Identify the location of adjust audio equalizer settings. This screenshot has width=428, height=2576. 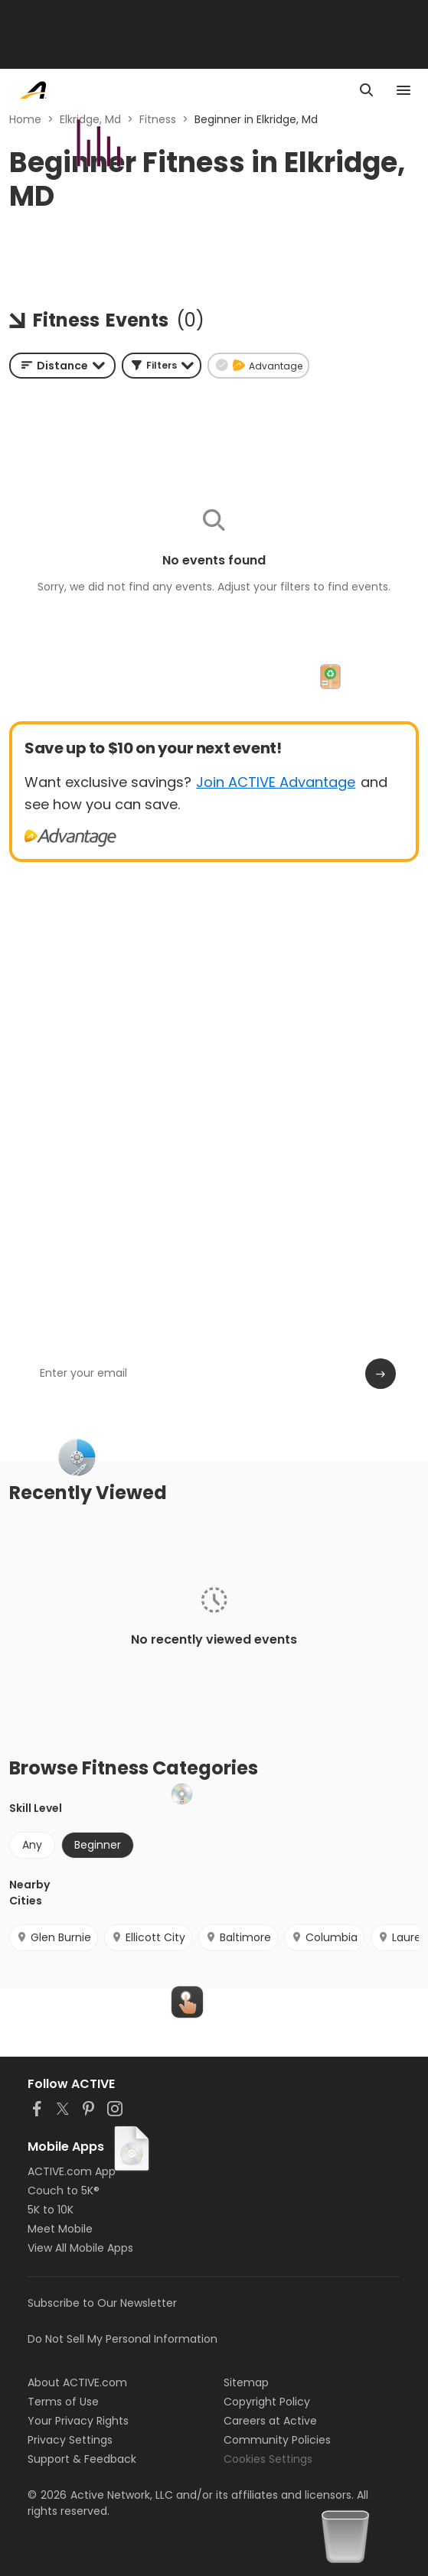
(100, 143).